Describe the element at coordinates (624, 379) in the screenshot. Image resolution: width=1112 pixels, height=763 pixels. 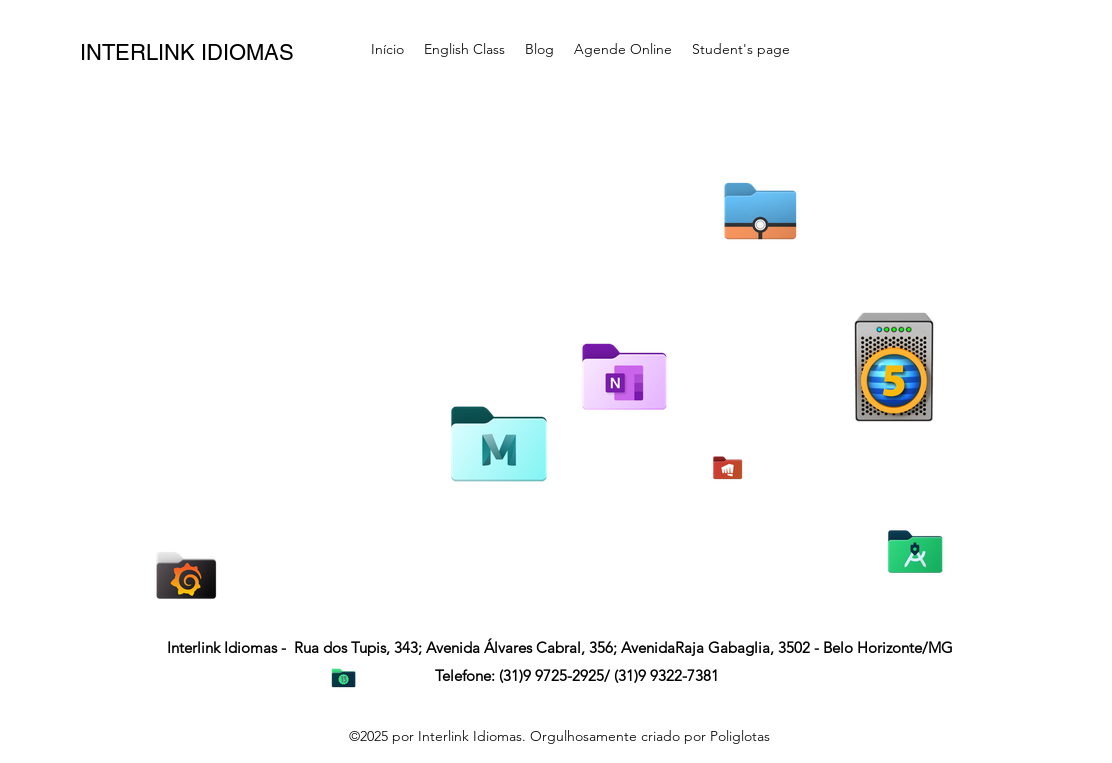
I see `open folder containing Microsoft OneNote files` at that location.